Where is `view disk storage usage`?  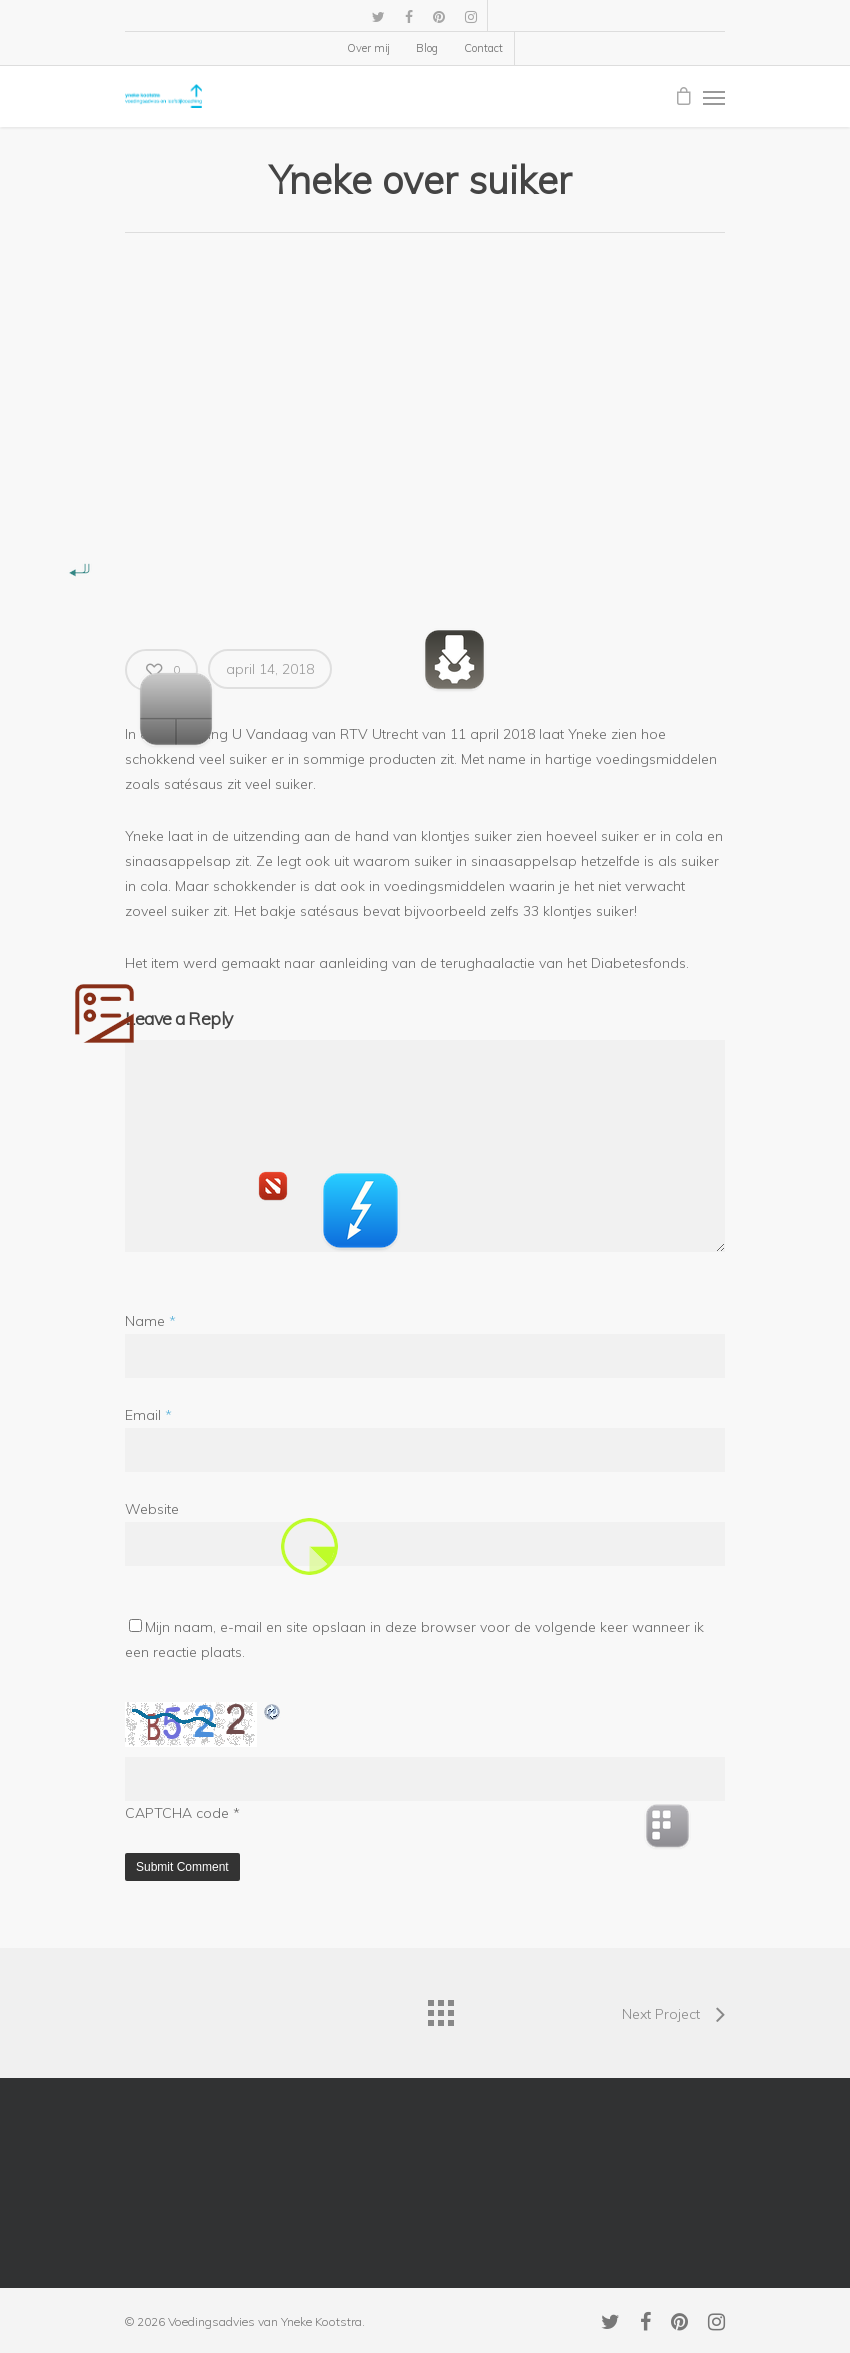 view disk storage usage is located at coordinates (309, 1546).